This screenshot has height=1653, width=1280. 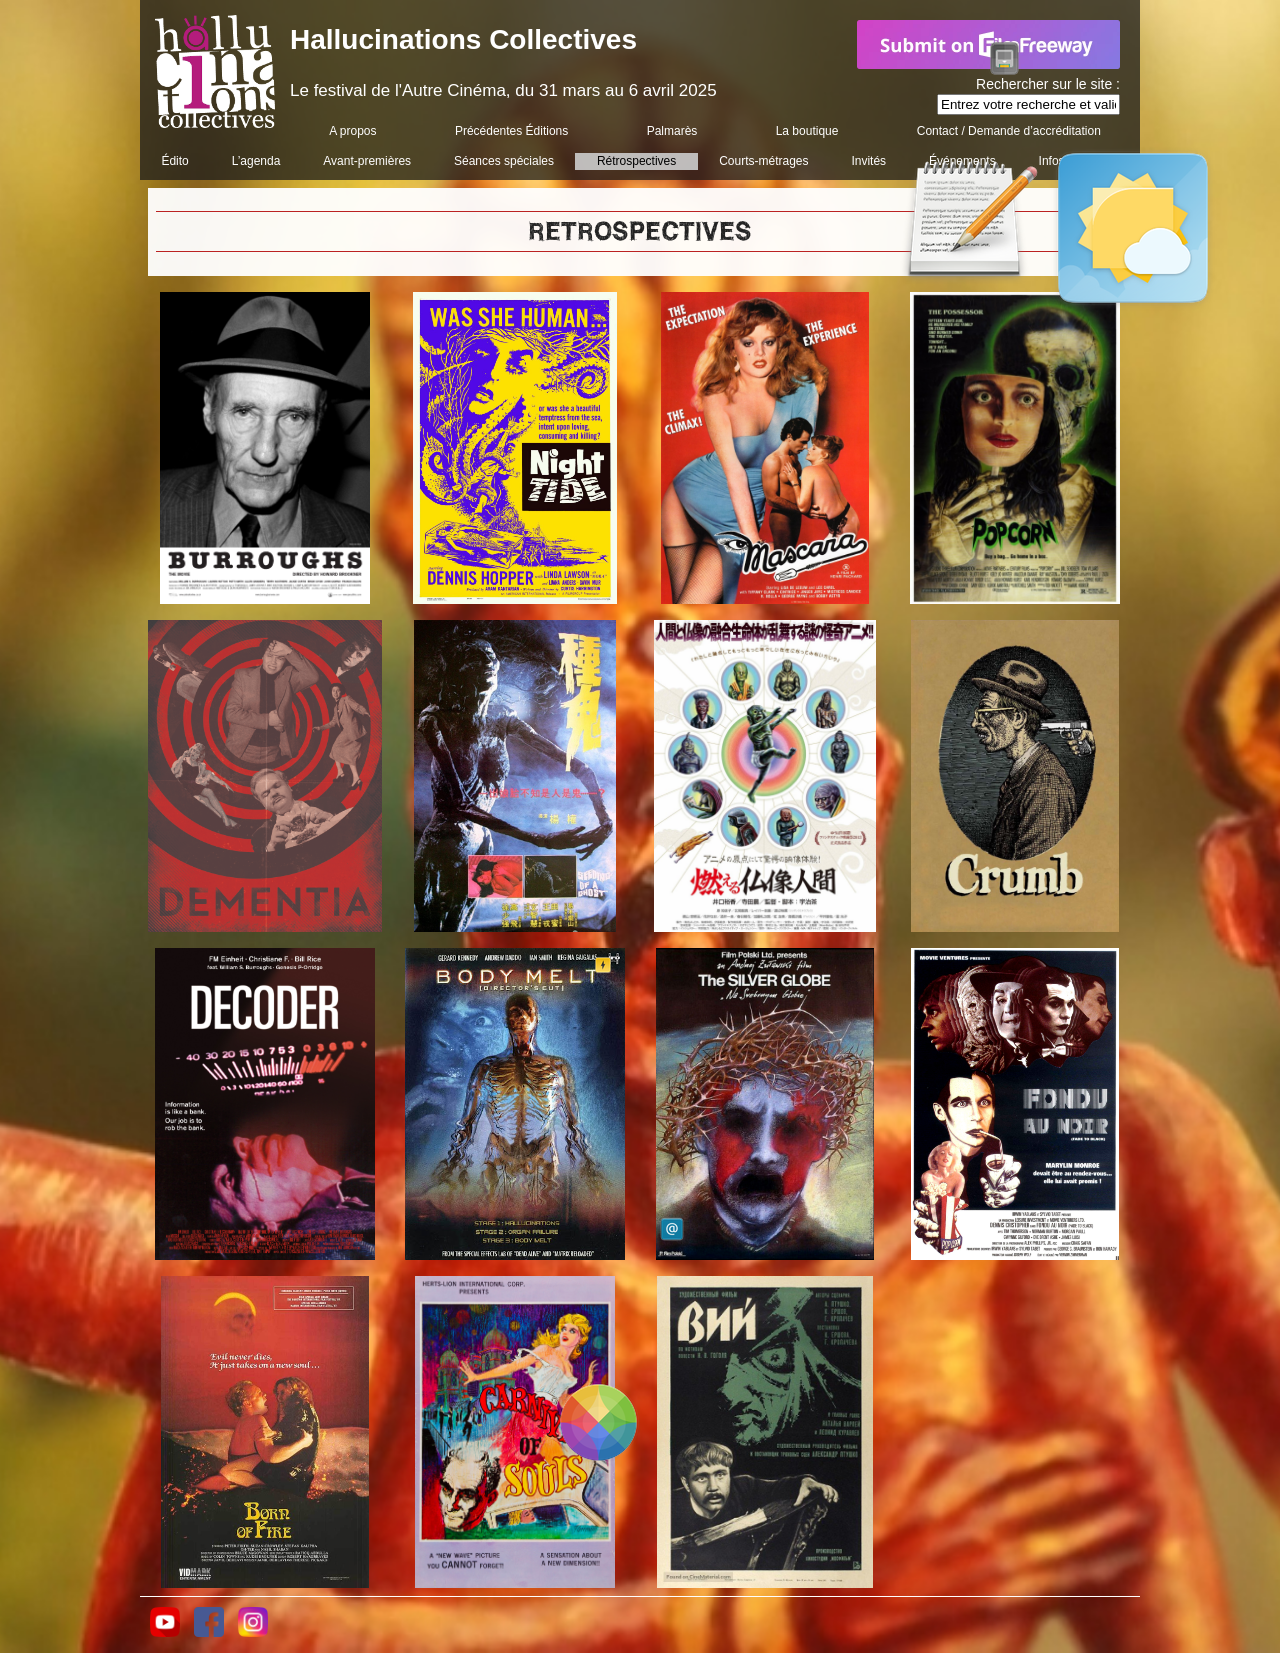 I want to click on indicates a ROM file type, so click(x=1004, y=58).